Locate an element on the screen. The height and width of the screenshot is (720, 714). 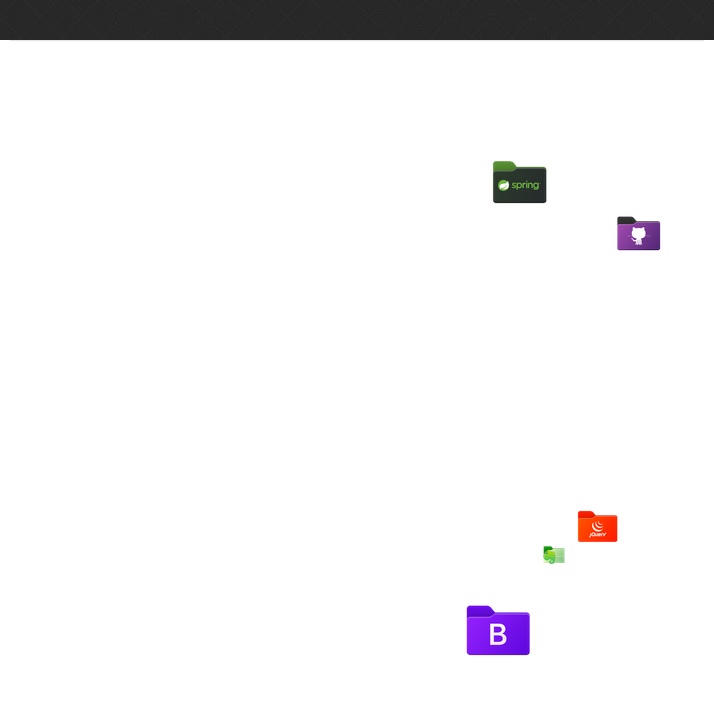
folder containing jQuery library files is located at coordinates (597, 527).